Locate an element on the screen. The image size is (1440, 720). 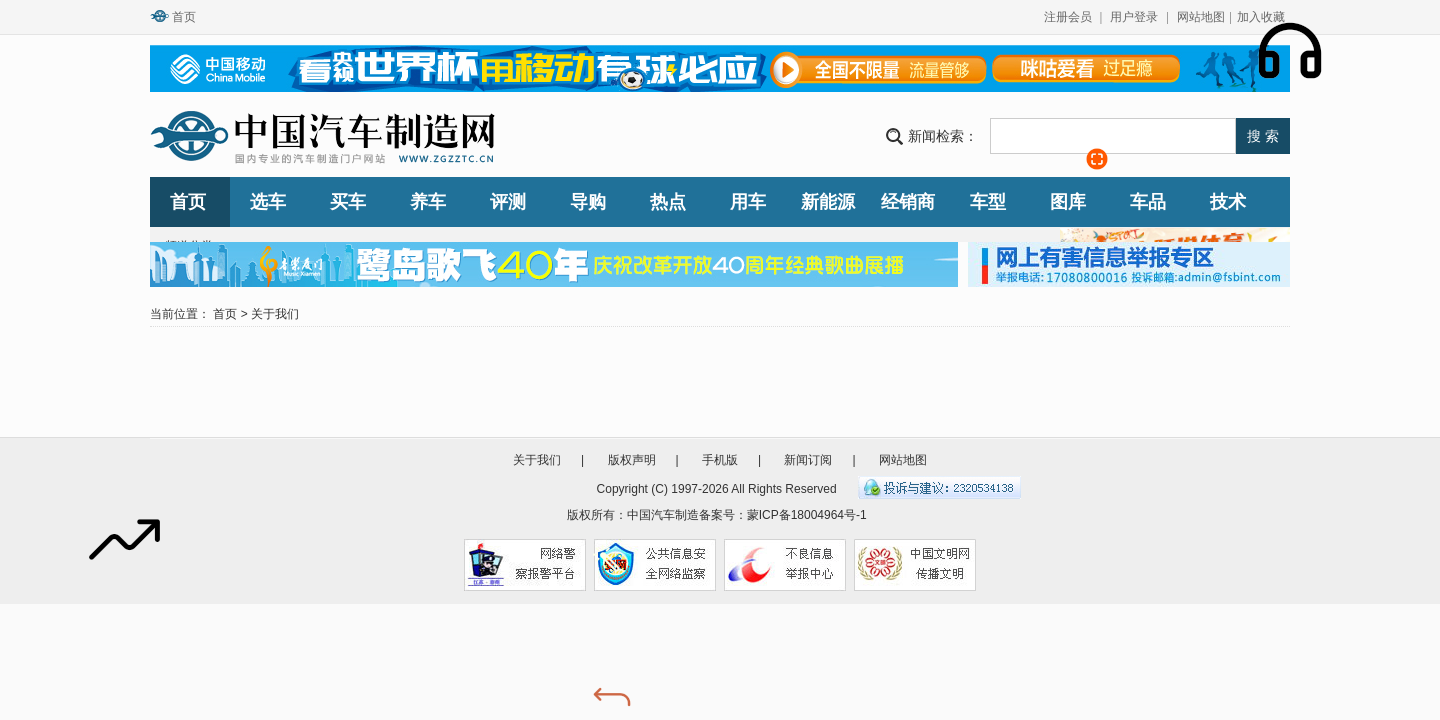
apply auto-enhance or magic adjustments is located at coordinates (606, 558).